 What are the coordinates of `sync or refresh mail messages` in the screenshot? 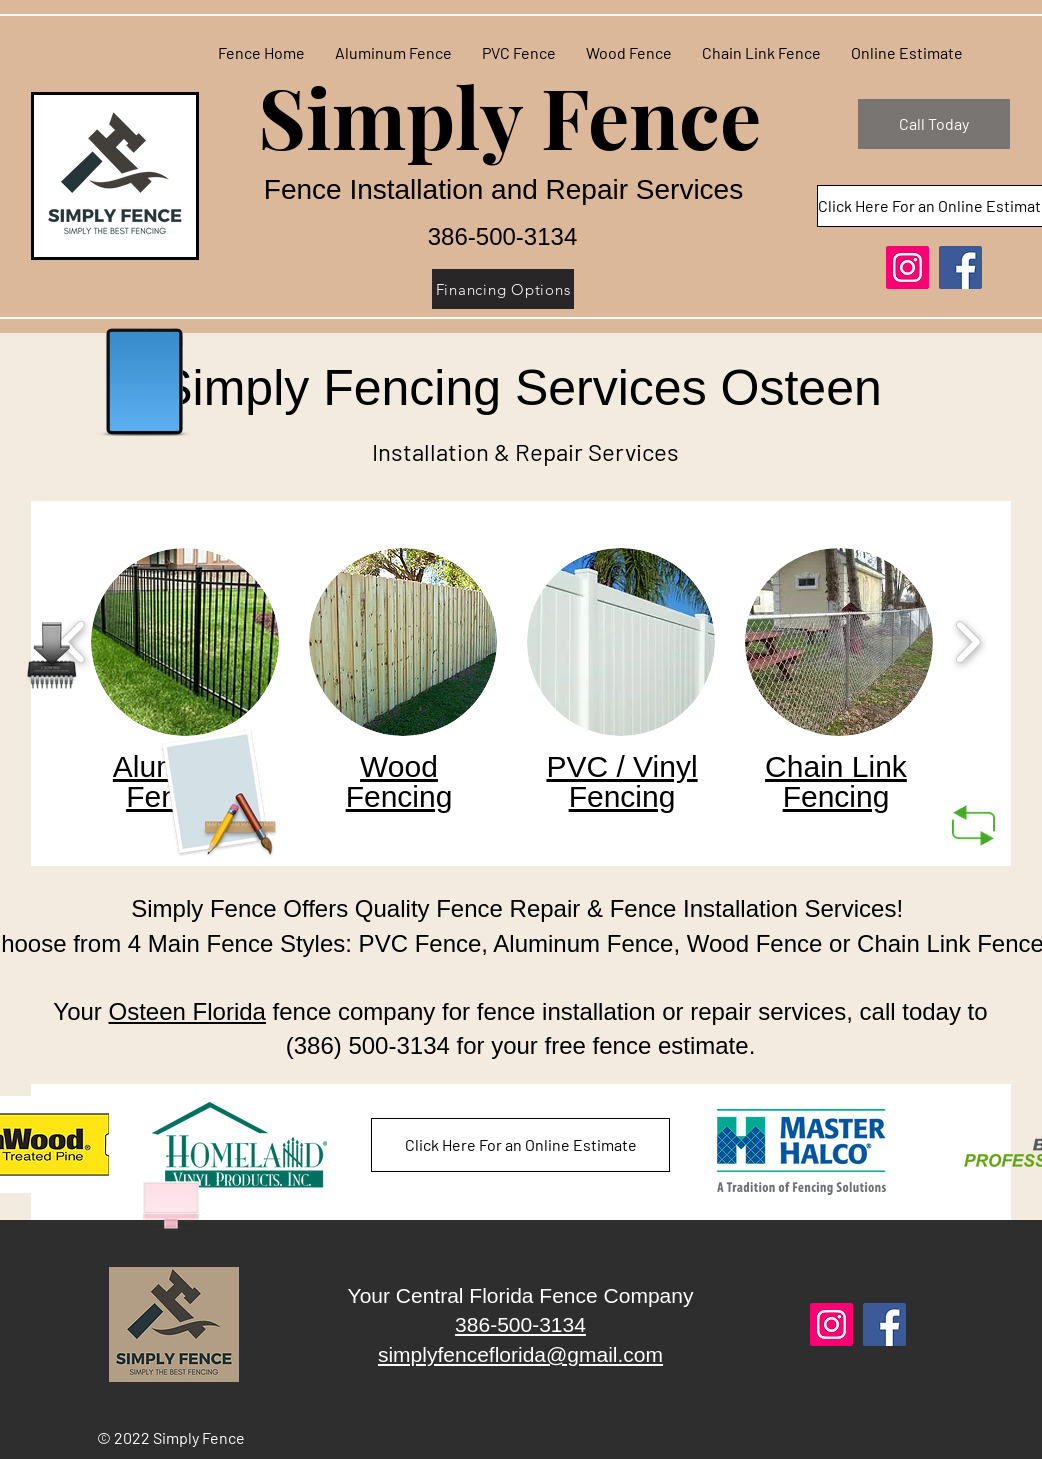 It's located at (973, 825).